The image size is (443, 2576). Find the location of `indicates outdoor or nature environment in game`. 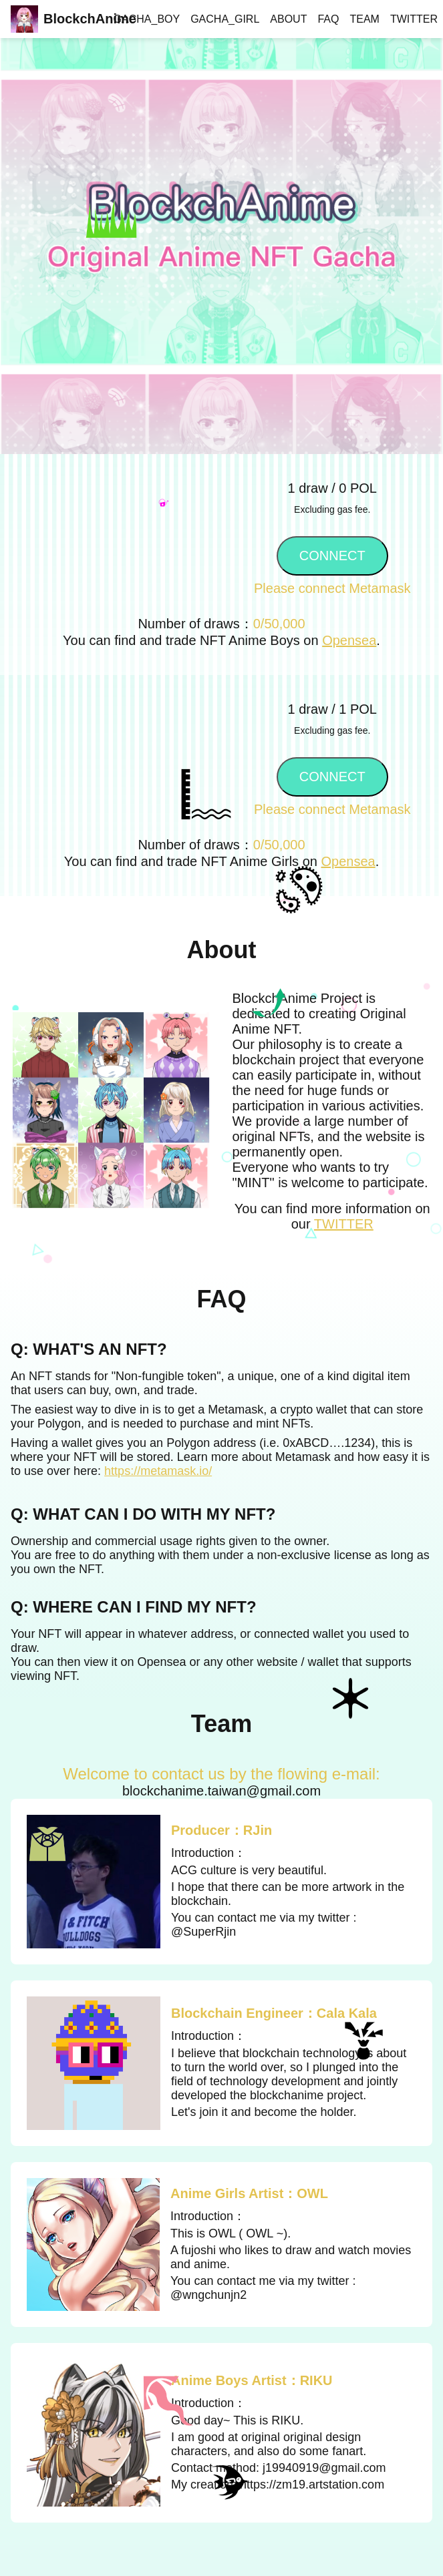

indicates outdoor or nature environment in game is located at coordinates (111, 212).